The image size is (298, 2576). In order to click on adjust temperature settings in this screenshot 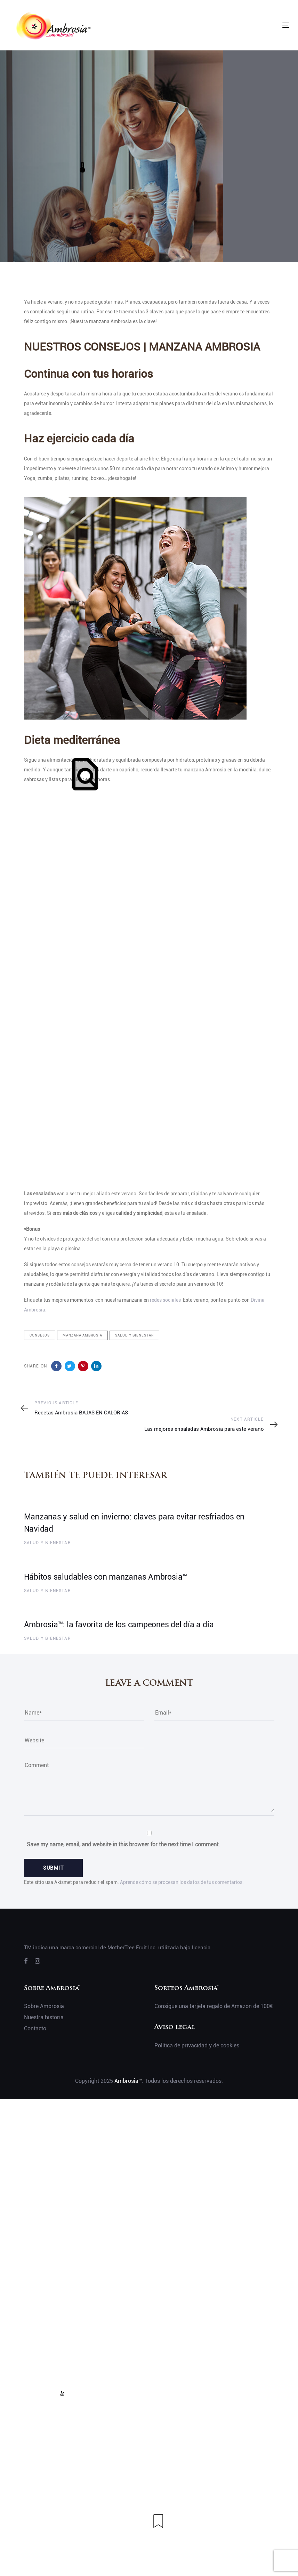, I will do `click(82, 167)`.